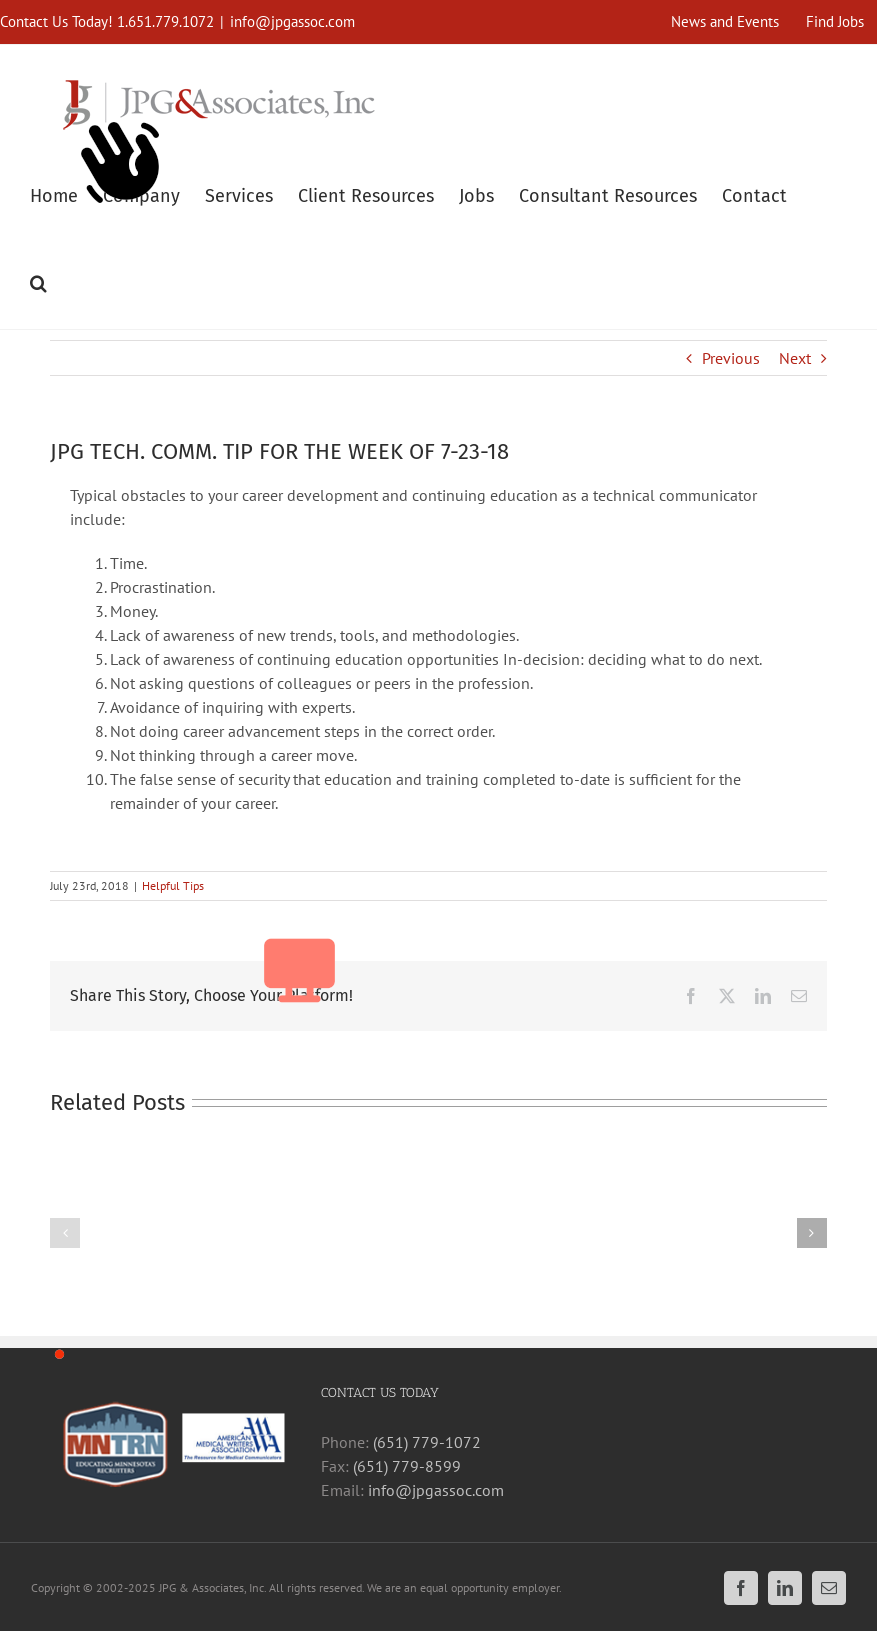 The image size is (877, 1631). I want to click on switch to desktop view, so click(299, 970).